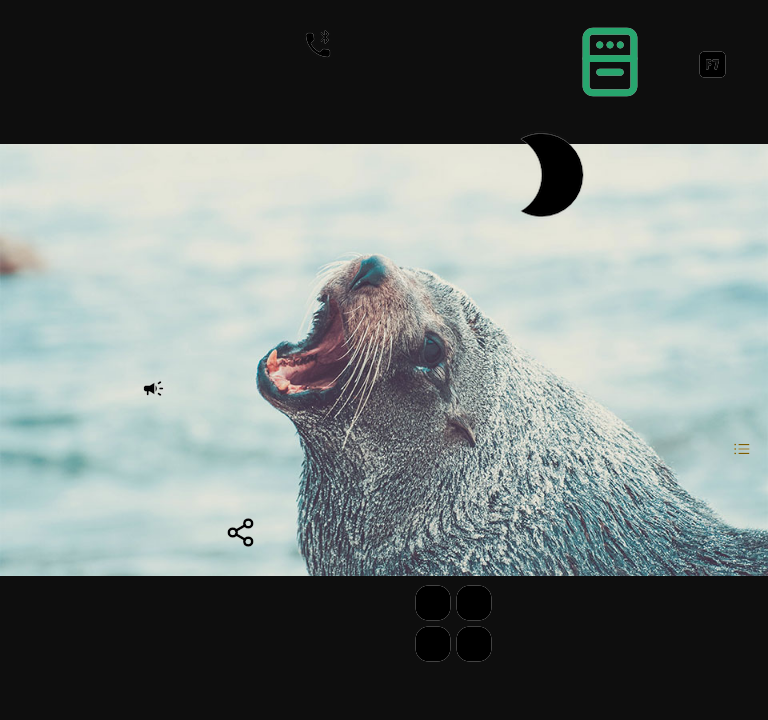 The width and height of the screenshot is (768, 720). I want to click on view announcements or notifications, so click(153, 388).